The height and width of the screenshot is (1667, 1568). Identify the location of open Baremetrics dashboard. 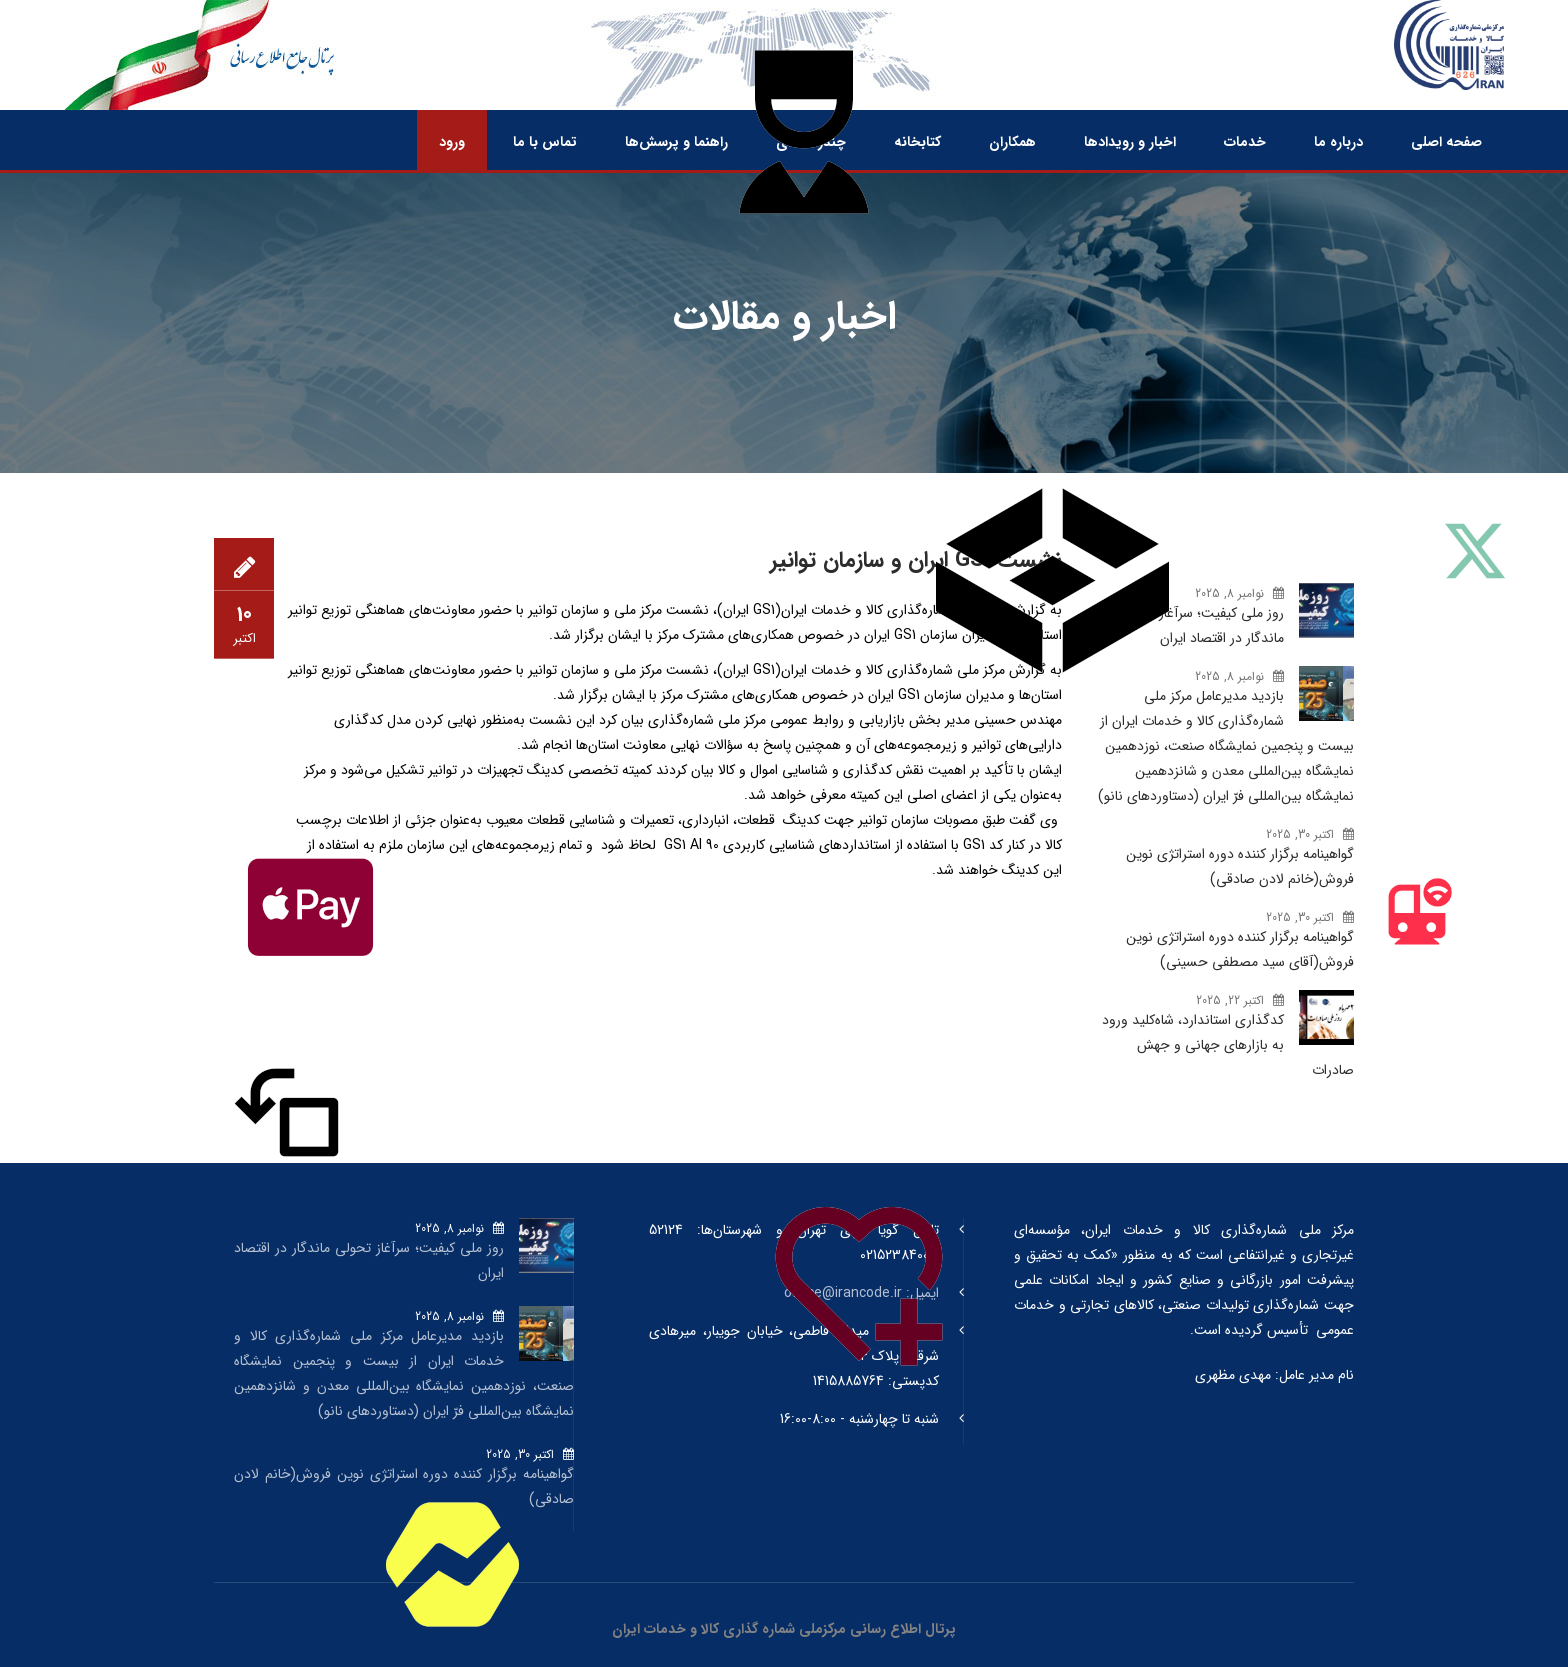
(452, 1564).